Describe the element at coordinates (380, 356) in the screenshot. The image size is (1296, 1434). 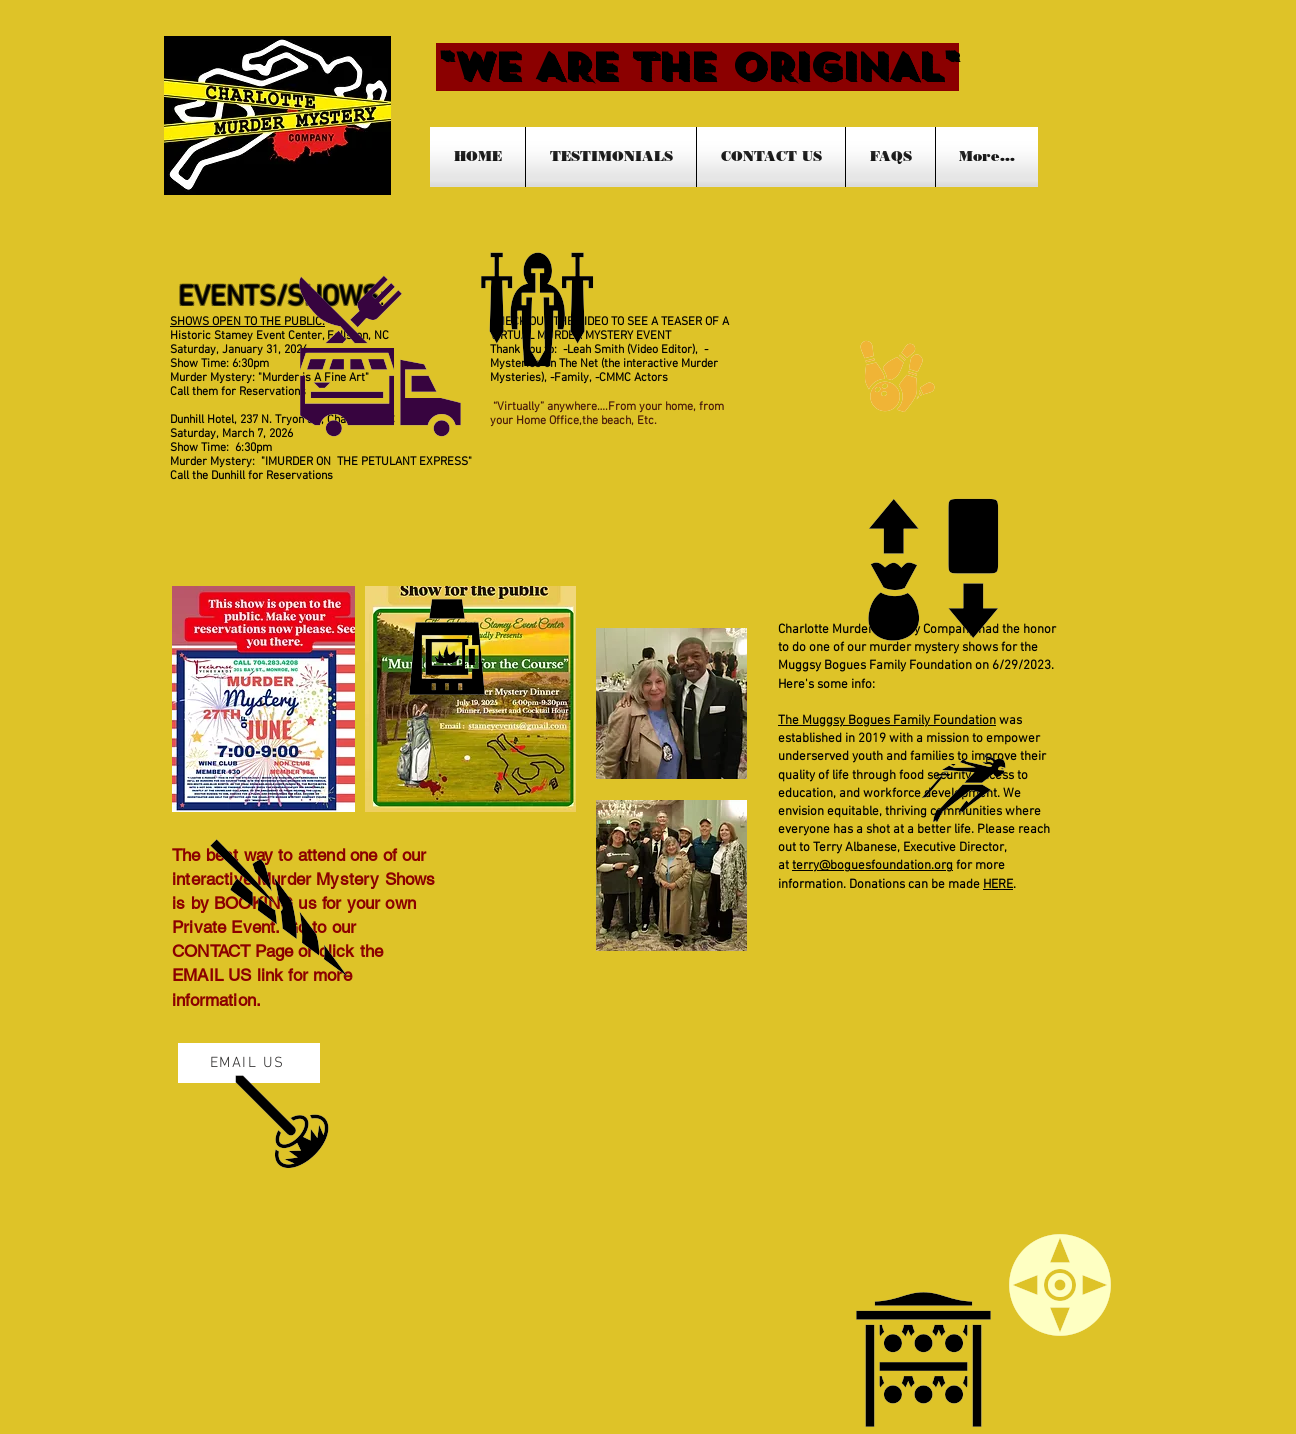
I see `find nearby food trucks` at that location.